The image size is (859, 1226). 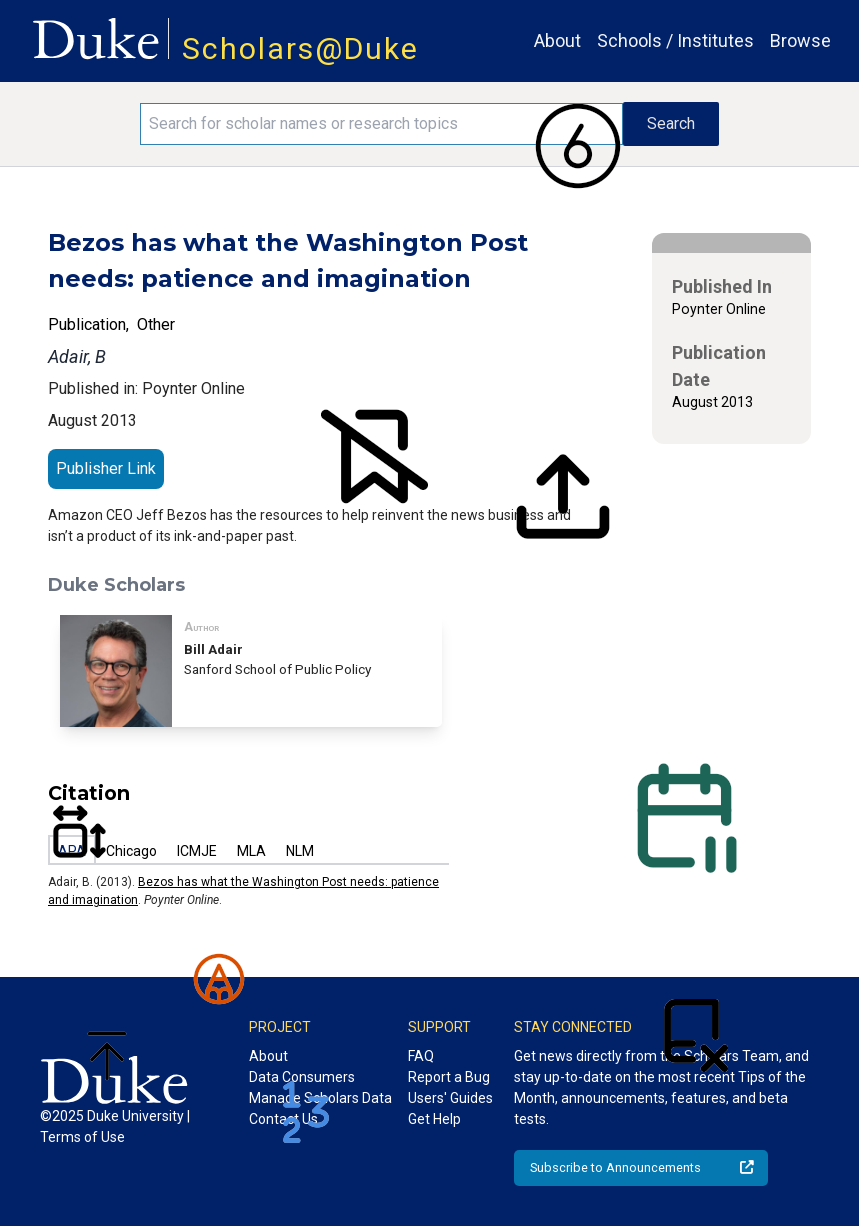 What do you see at coordinates (578, 146) in the screenshot?
I see `indicates step six in a numbered sequence` at bounding box center [578, 146].